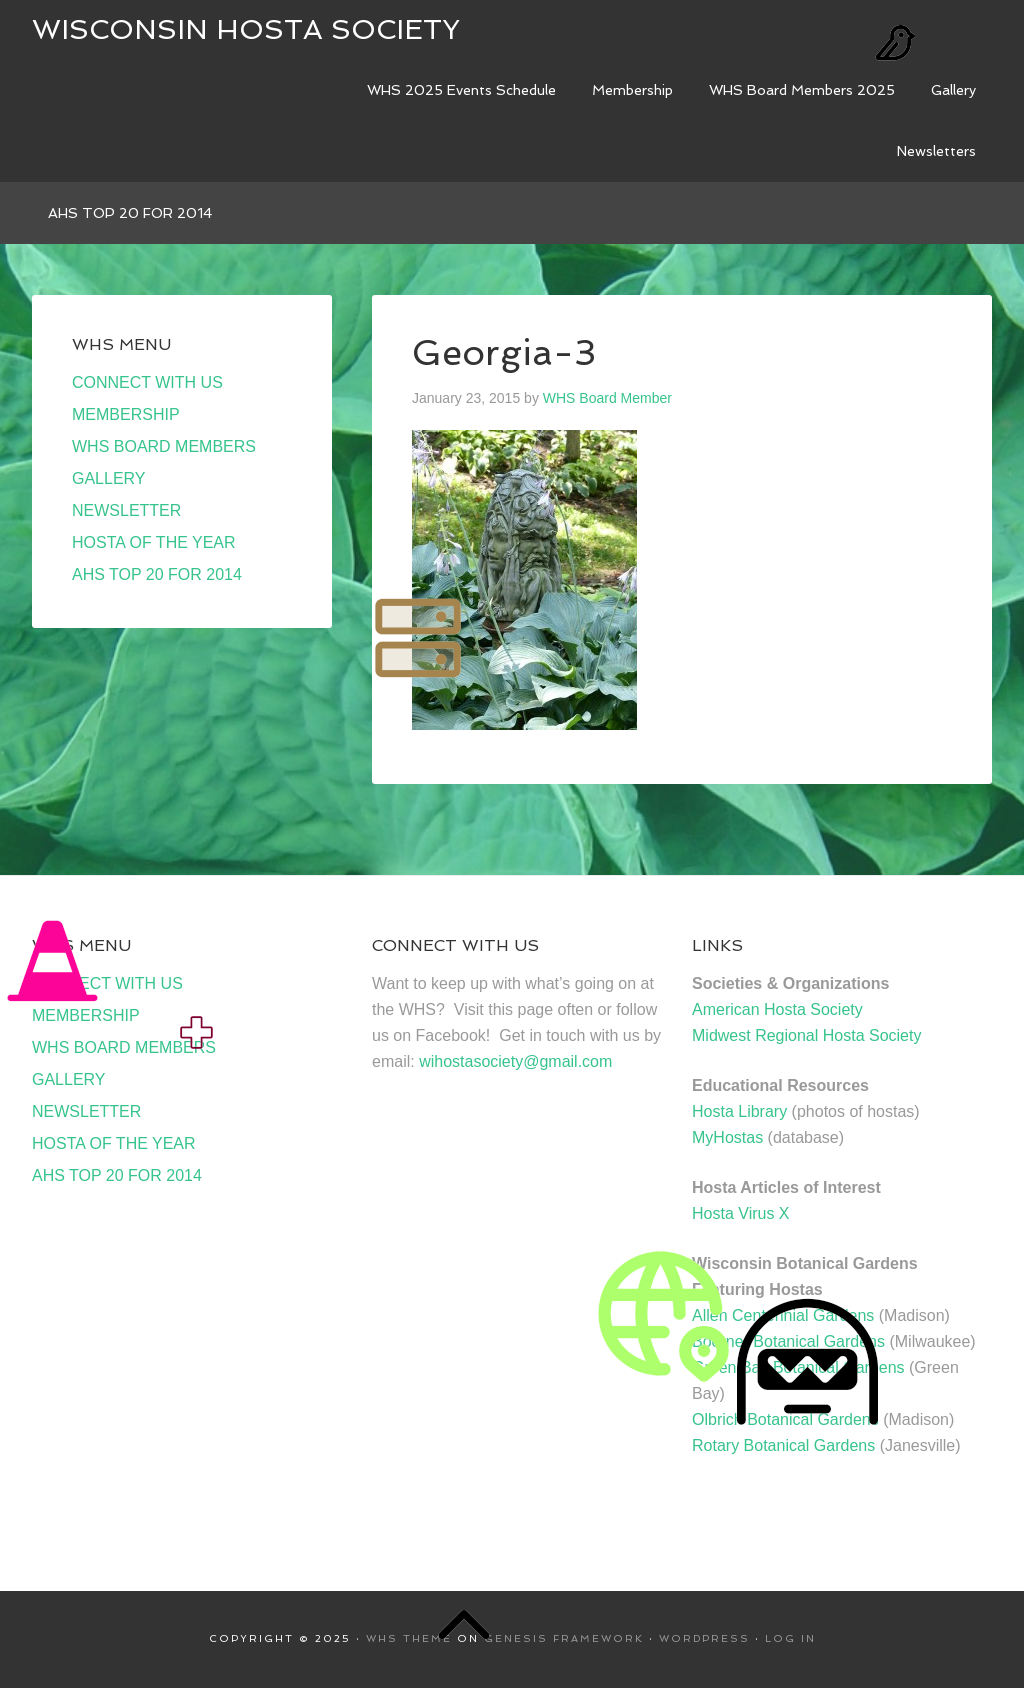 The image size is (1024, 1688). What do you see at coordinates (896, 44) in the screenshot?
I see `access twitter or social media sharing` at bounding box center [896, 44].